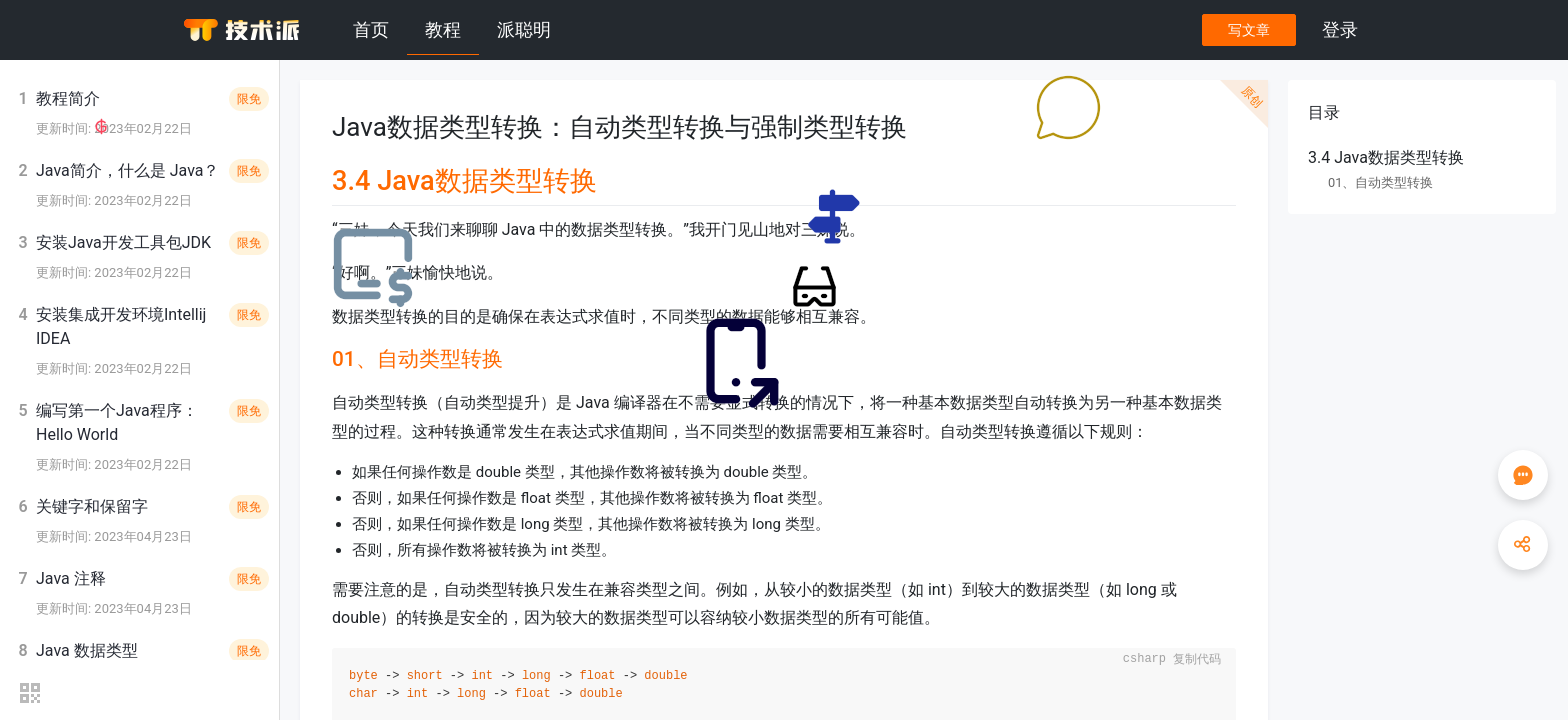  What do you see at coordinates (1068, 107) in the screenshot?
I see `open chat or messaging` at bounding box center [1068, 107].